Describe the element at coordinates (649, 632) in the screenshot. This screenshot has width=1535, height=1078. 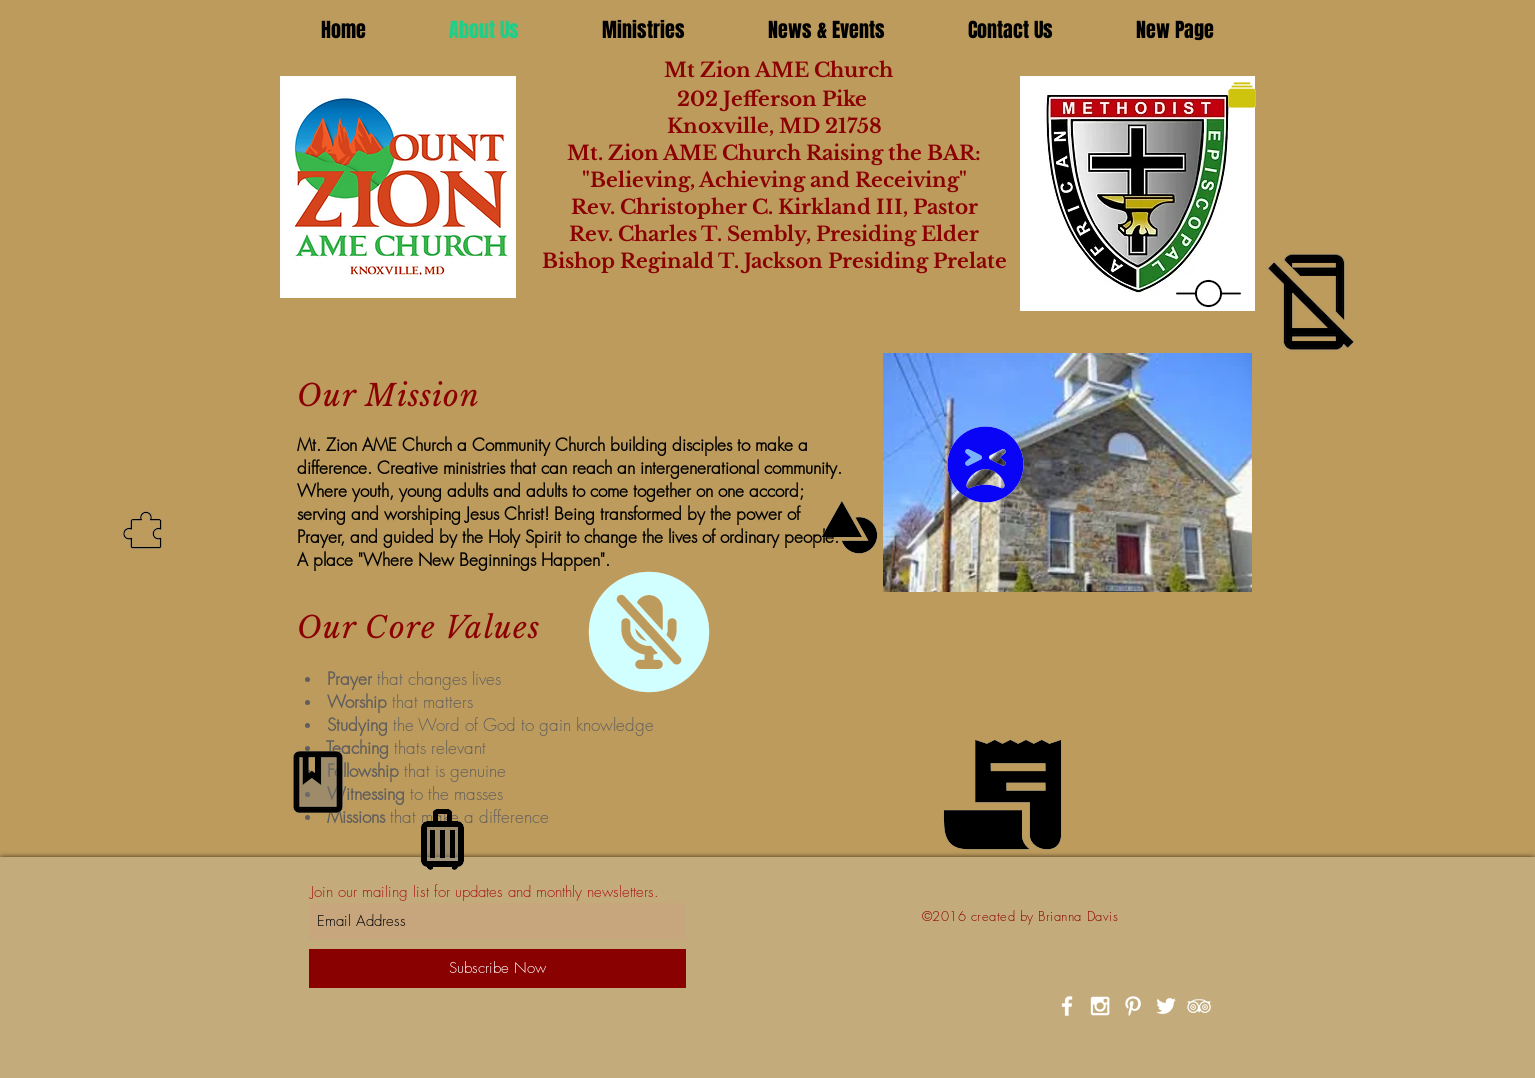
I see `mute your microphone` at that location.